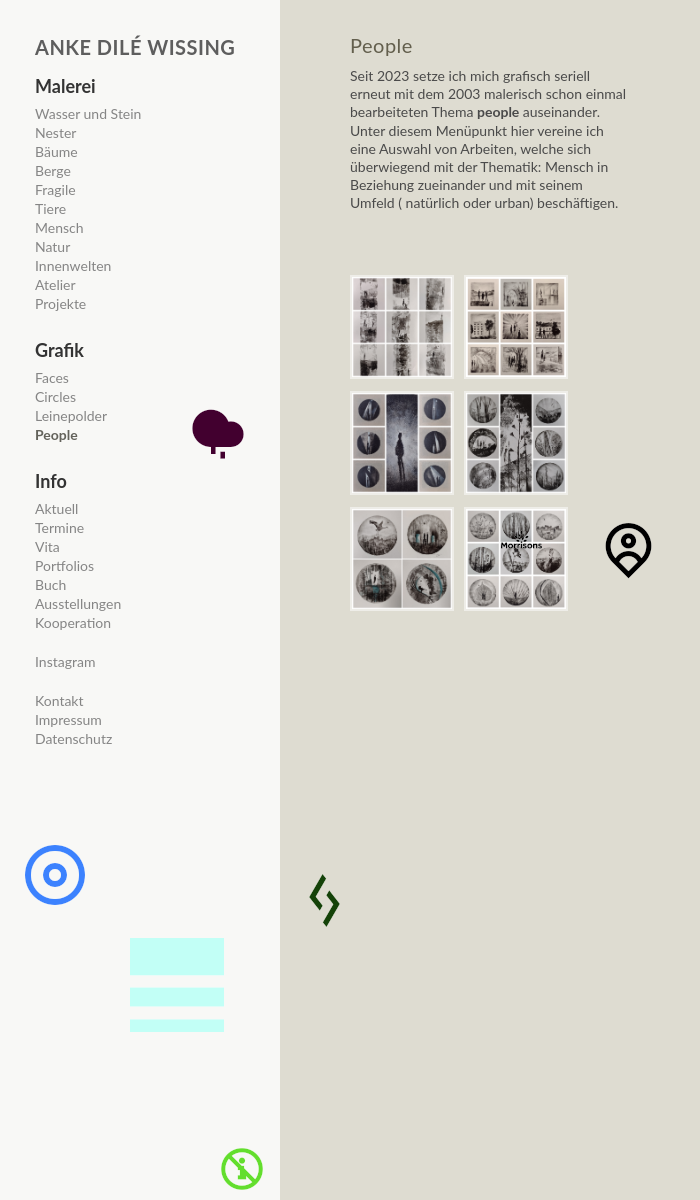  What do you see at coordinates (324, 900) in the screenshot?
I see `visit lintcode coding practice platform` at bounding box center [324, 900].